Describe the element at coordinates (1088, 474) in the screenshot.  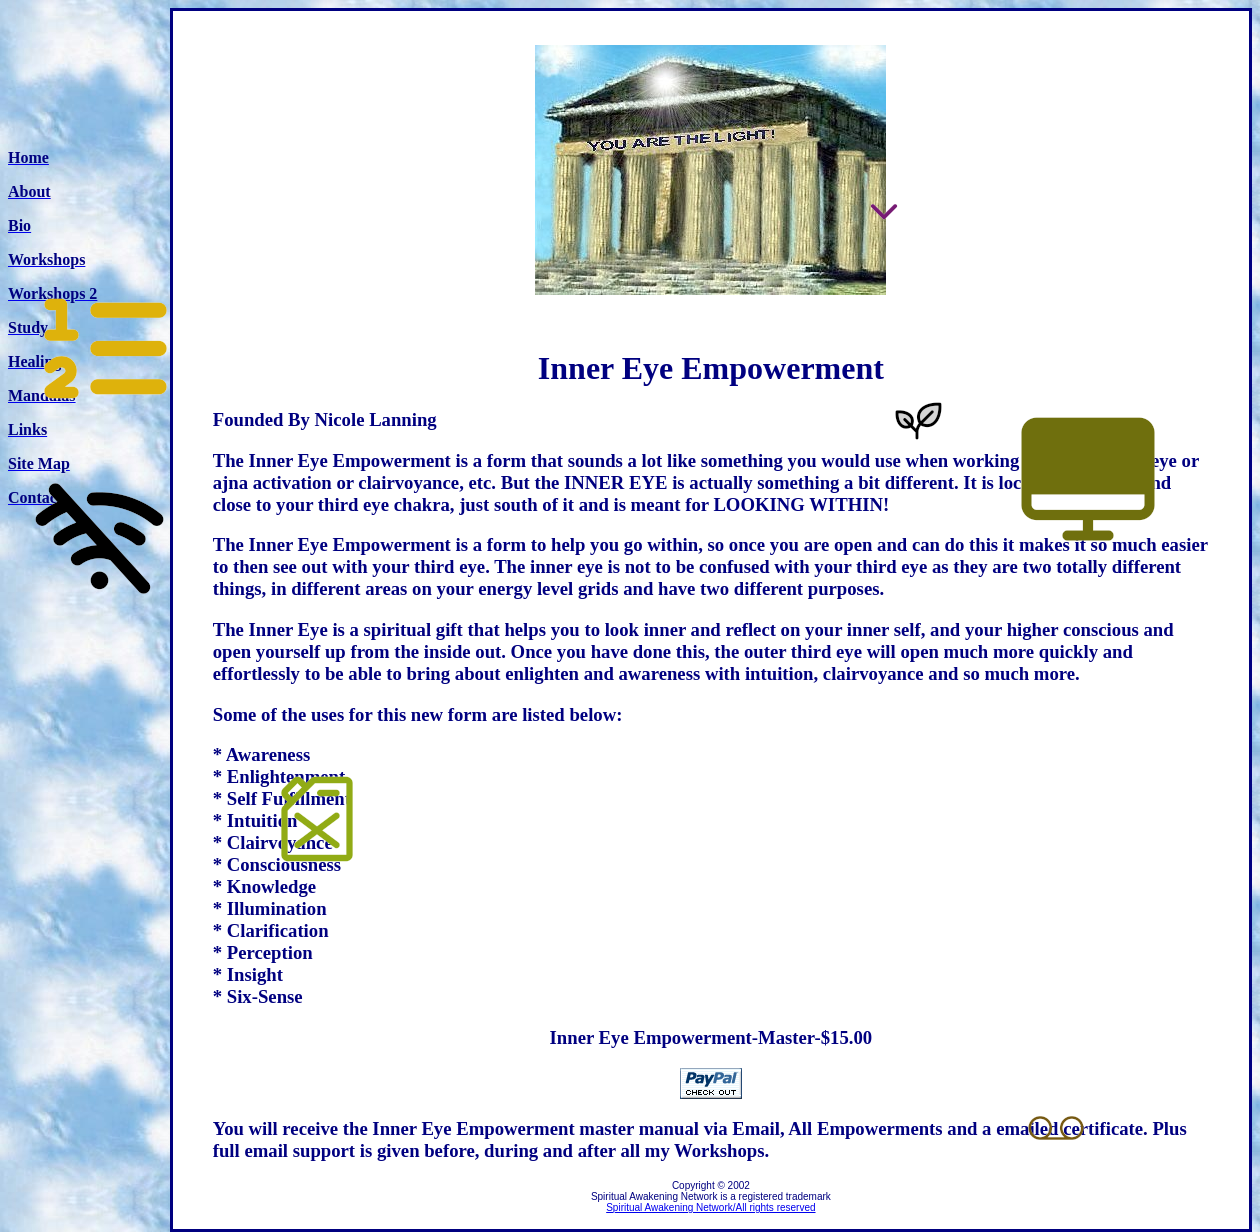
I see `switch to desktop view` at that location.